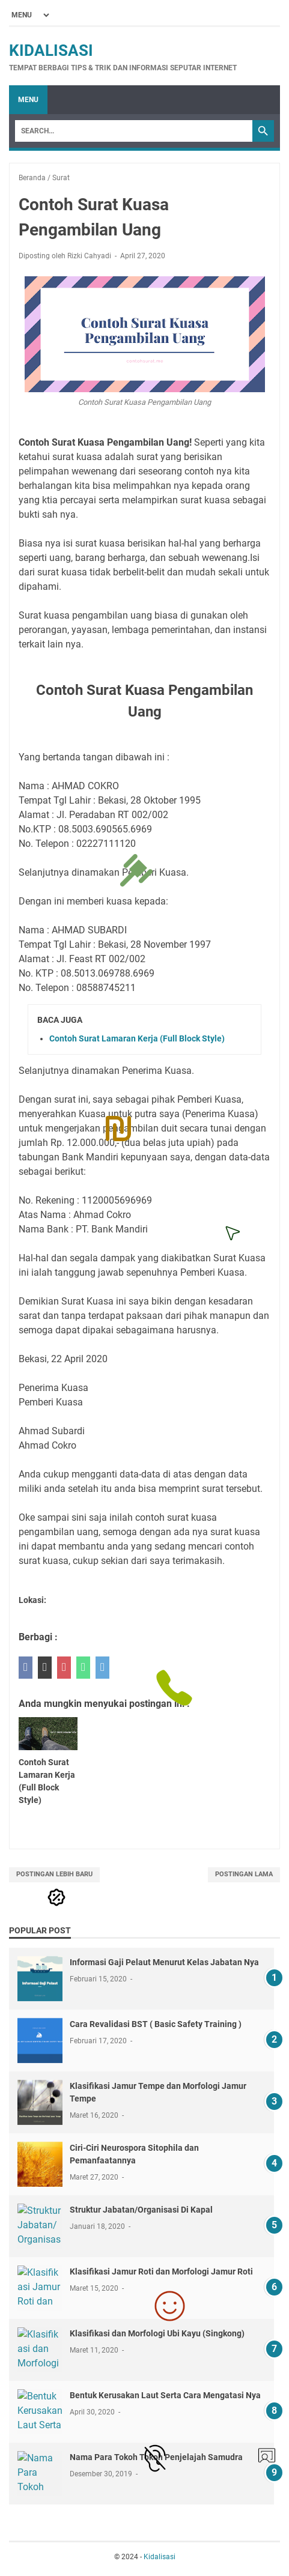 The width and height of the screenshot is (289, 2576). Describe the element at coordinates (118, 1129) in the screenshot. I see `indicates Israeli shekel currency` at that location.